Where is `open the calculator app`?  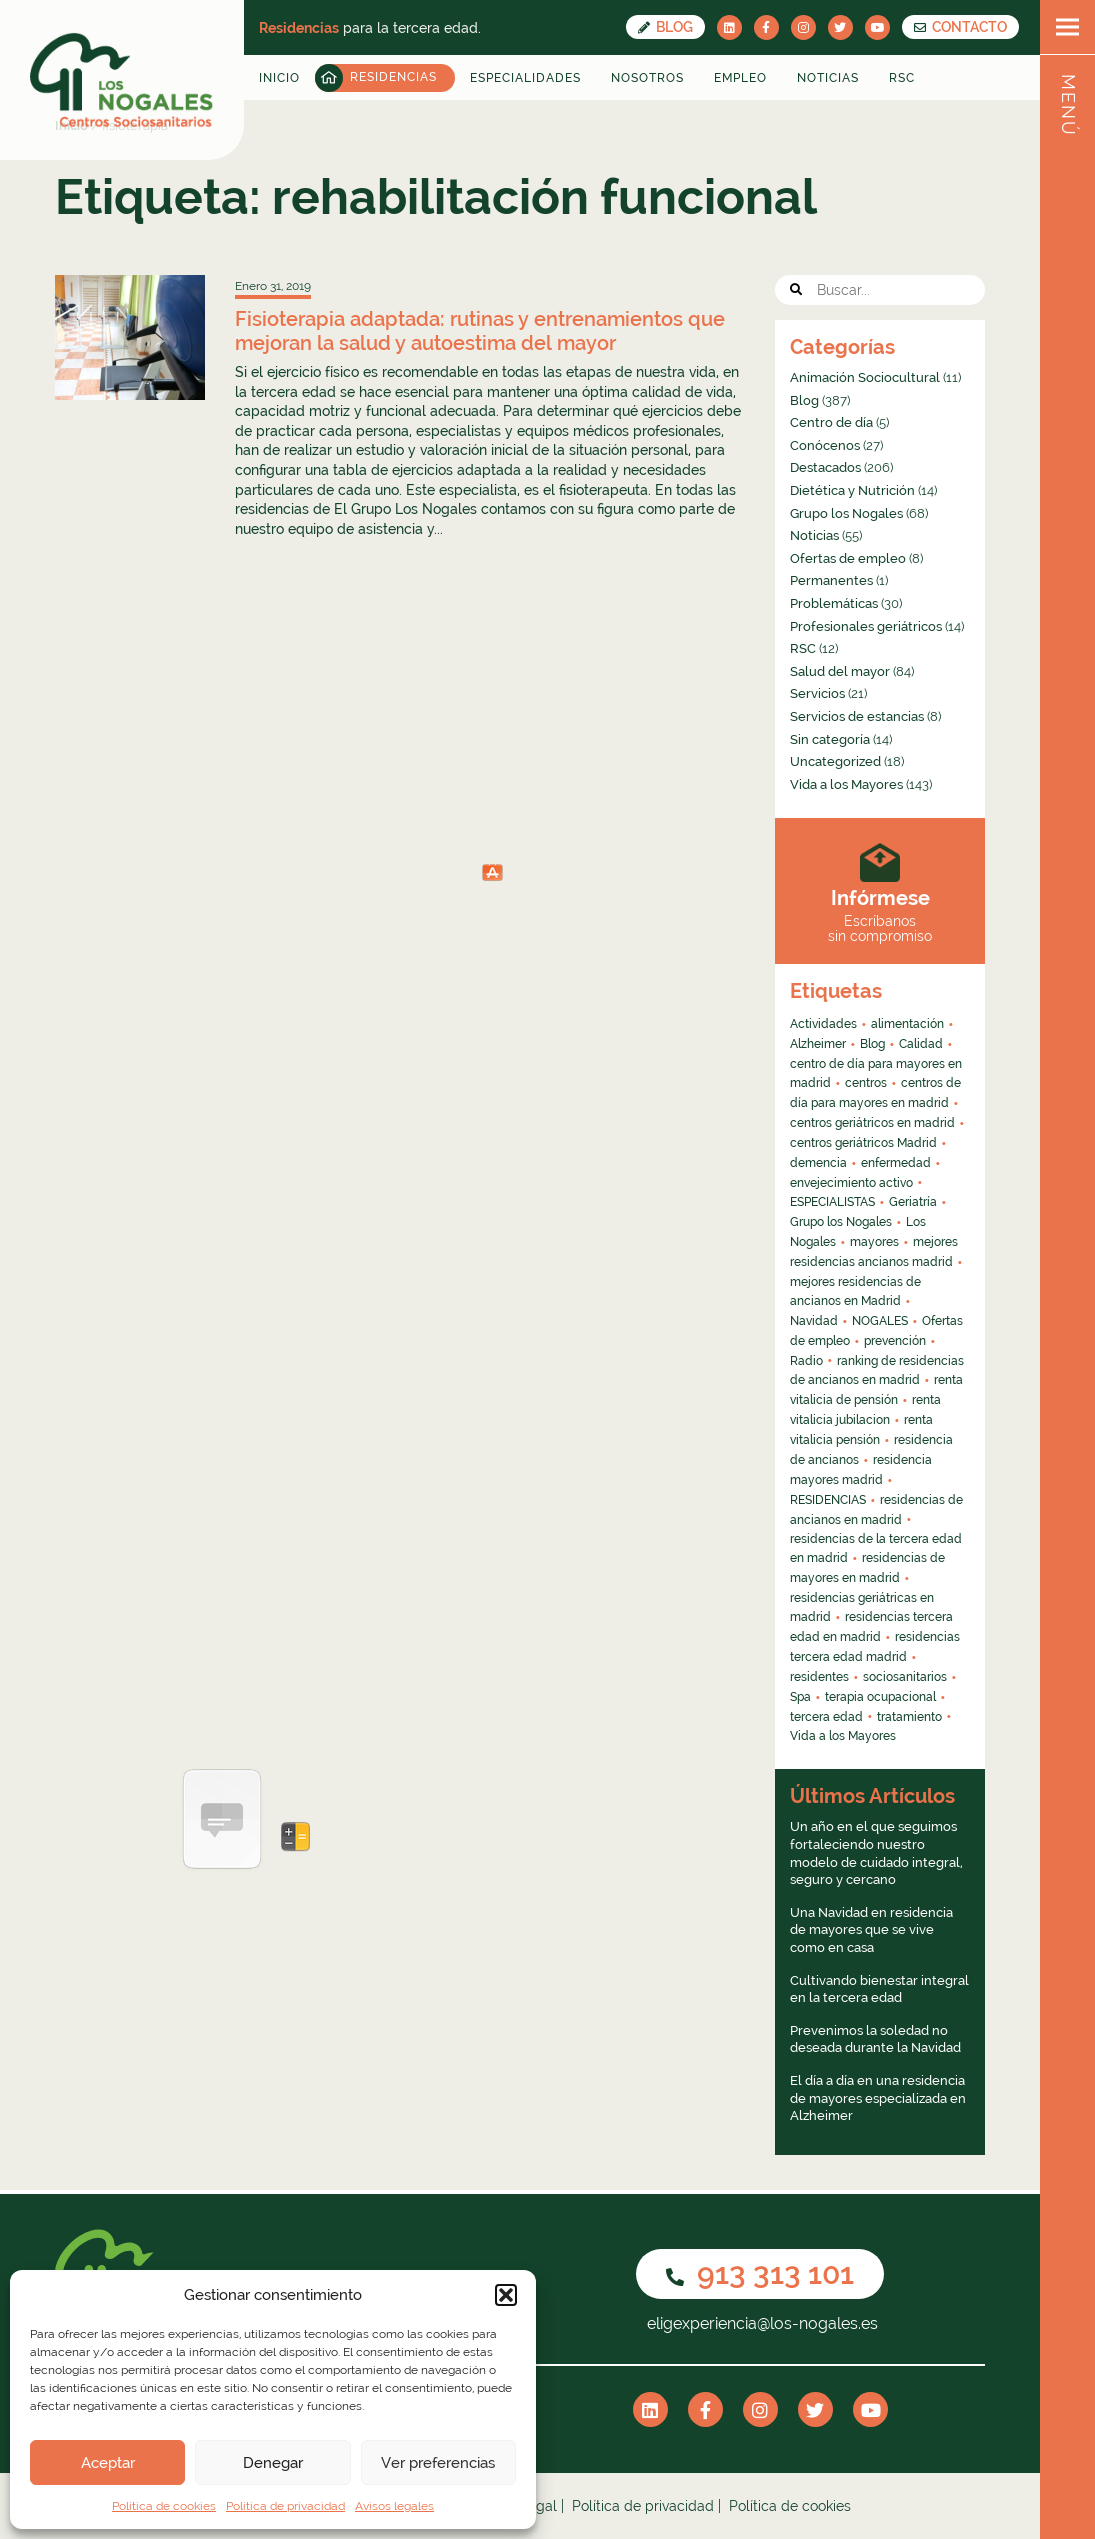 open the calculator app is located at coordinates (295, 1836).